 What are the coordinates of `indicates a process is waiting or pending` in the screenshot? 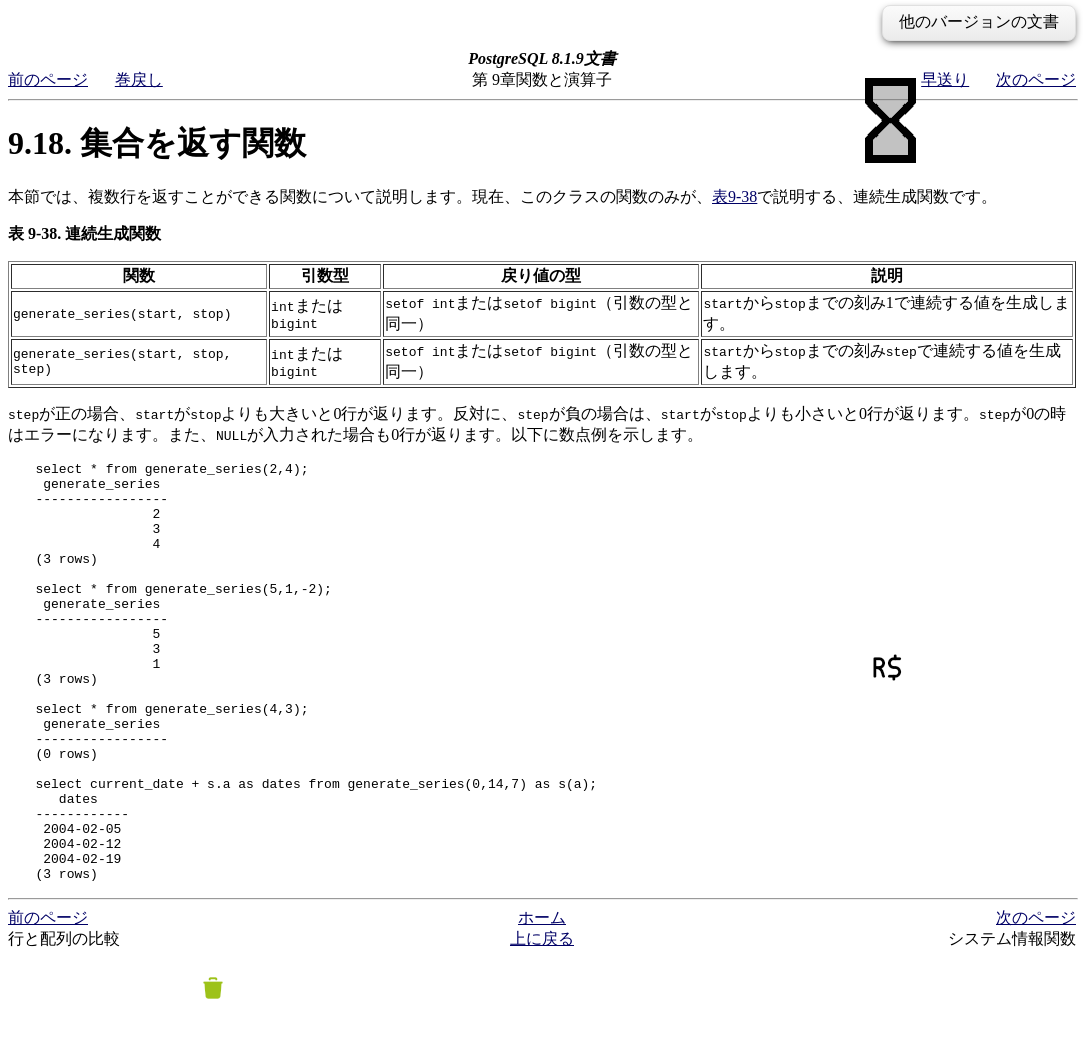 It's located at (890, 120).